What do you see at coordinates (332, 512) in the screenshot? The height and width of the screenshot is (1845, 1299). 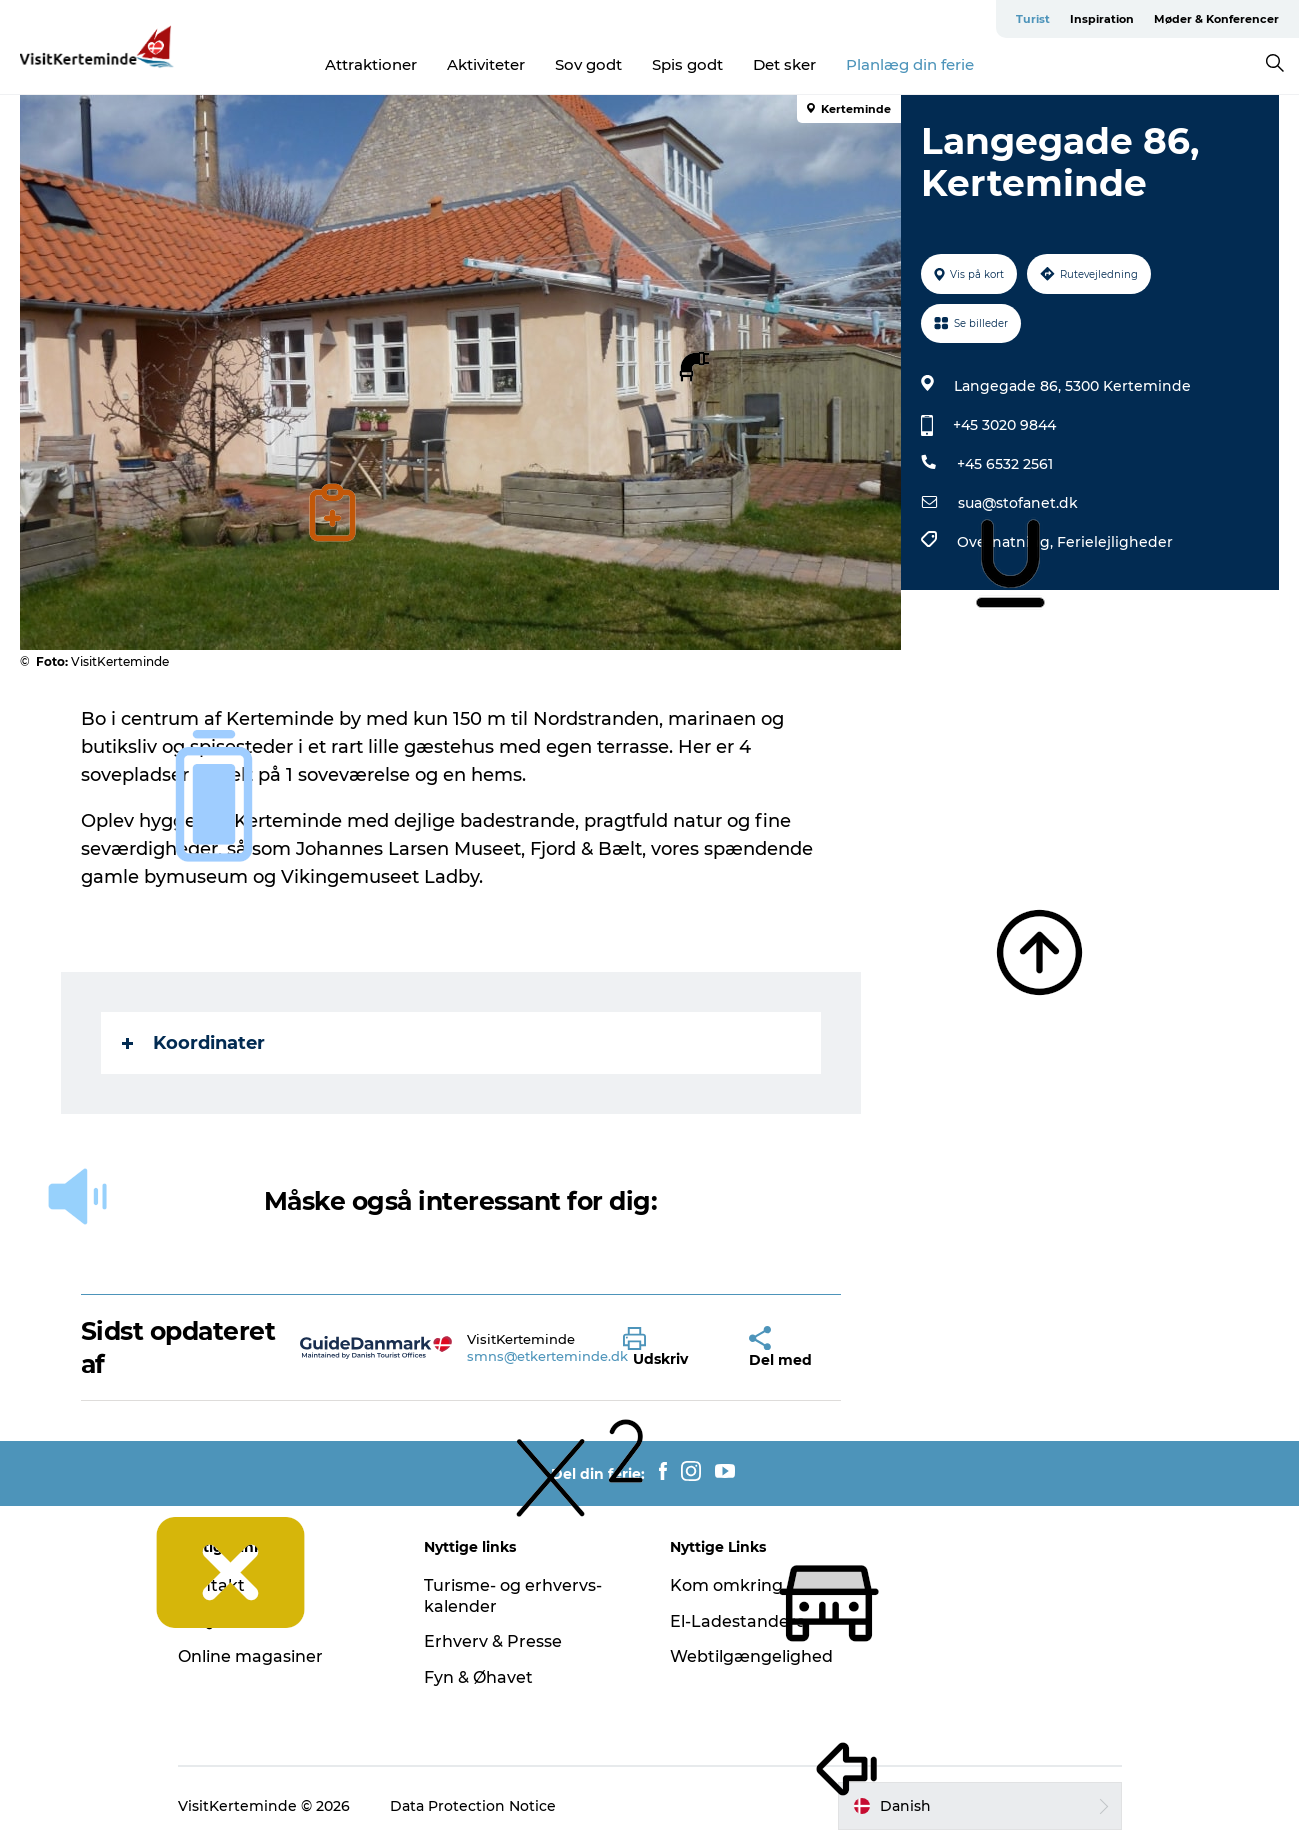 I see `view medical report or health records` at bounding box center [332, 512].